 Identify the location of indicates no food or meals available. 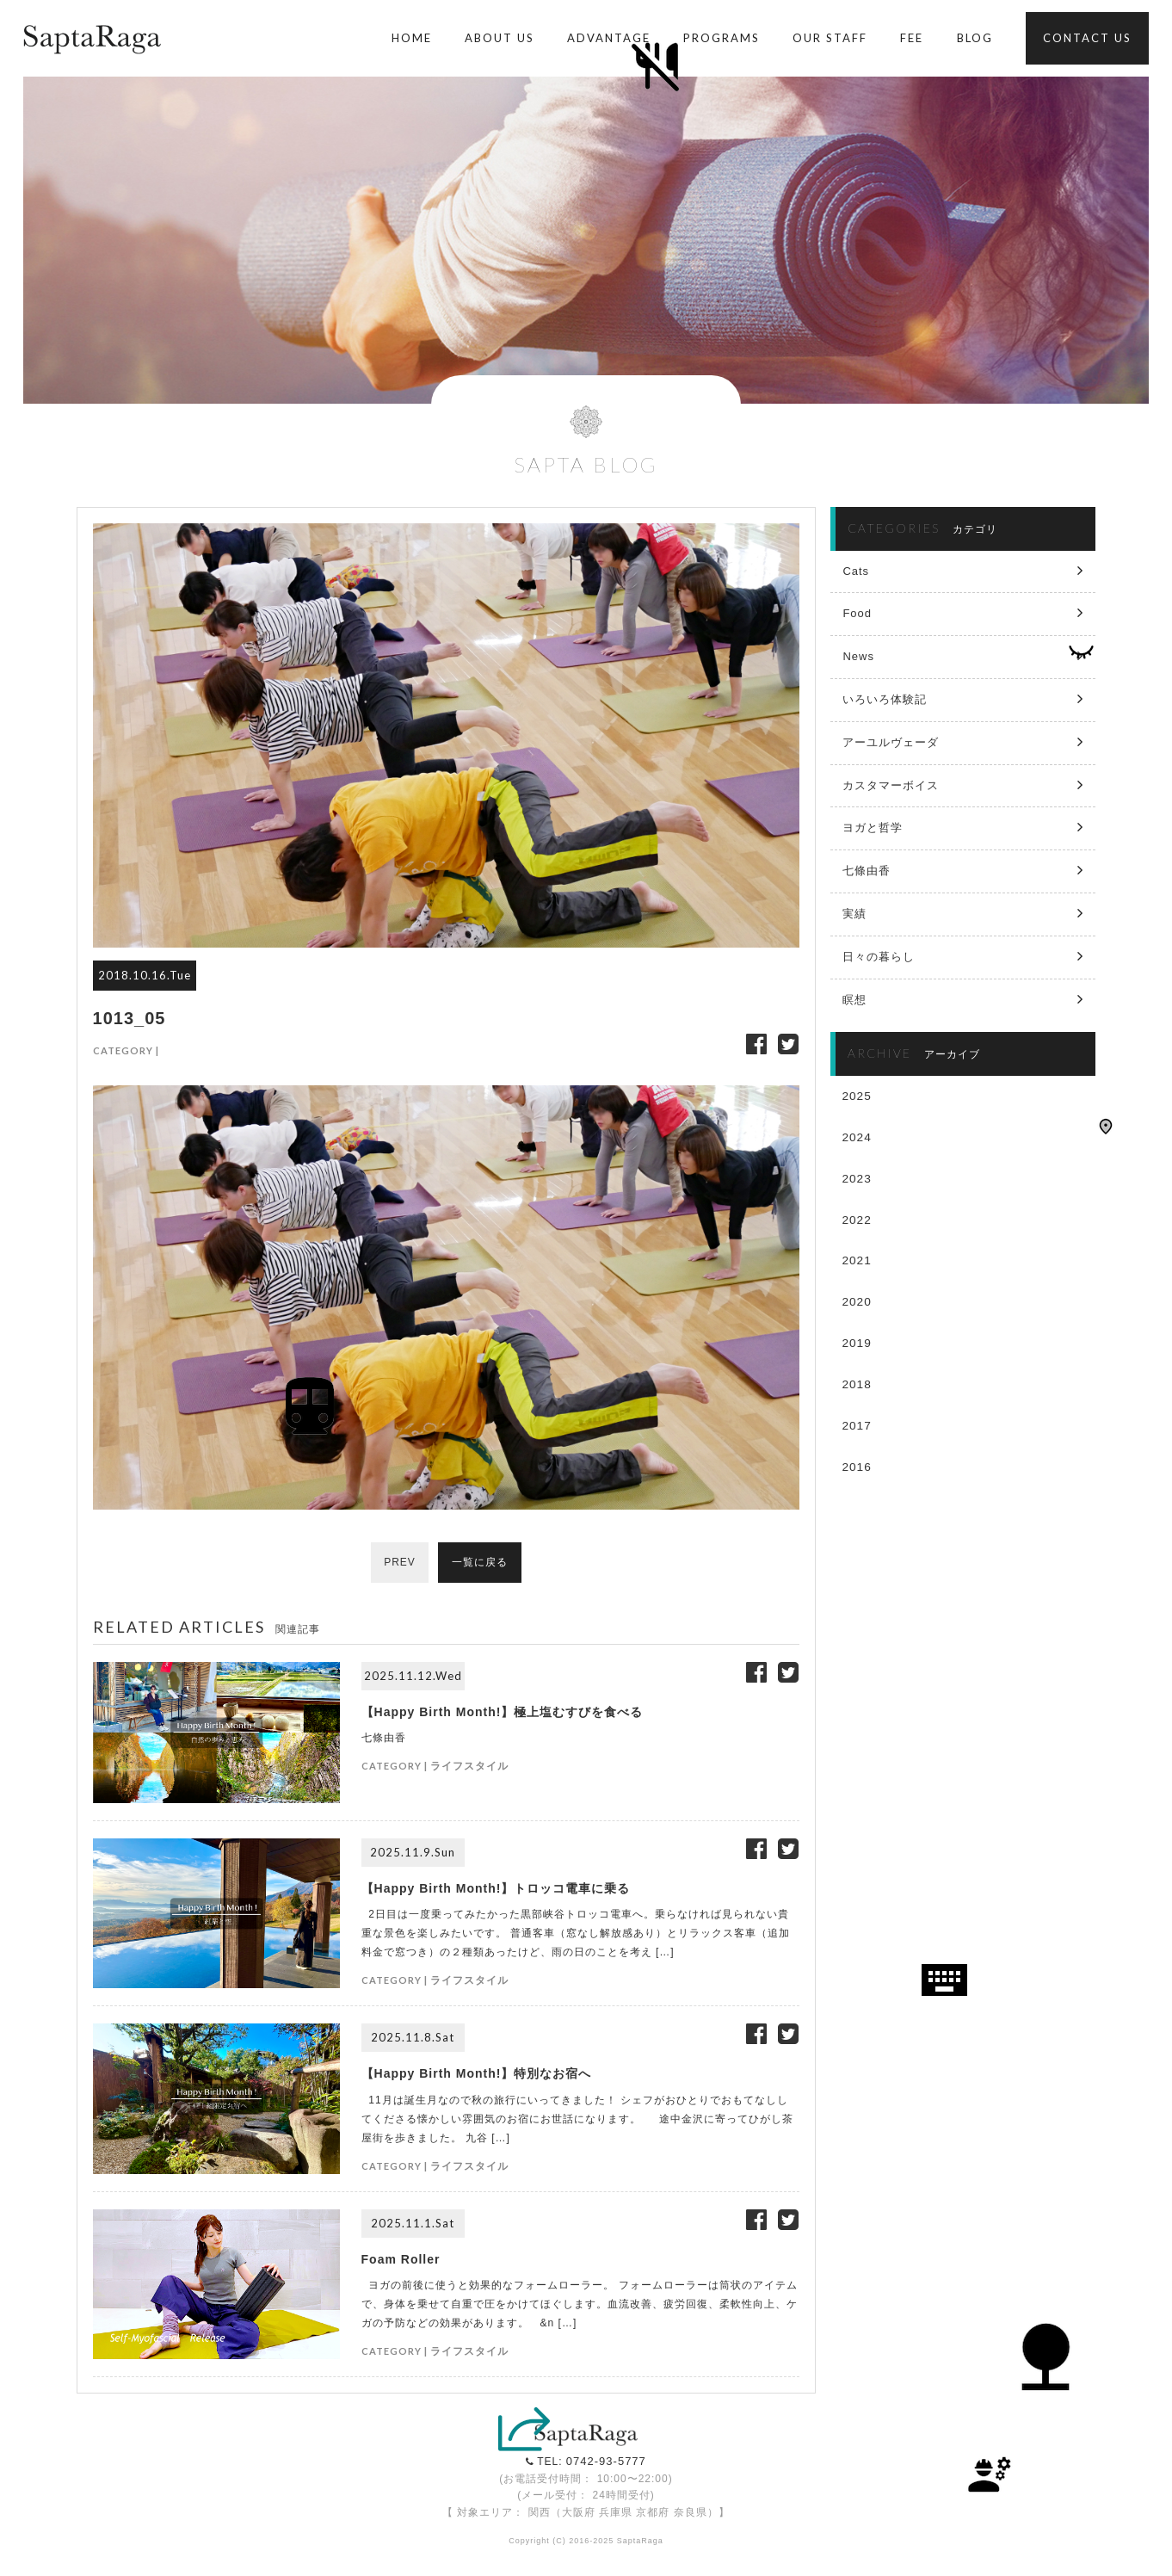
(657, 65).